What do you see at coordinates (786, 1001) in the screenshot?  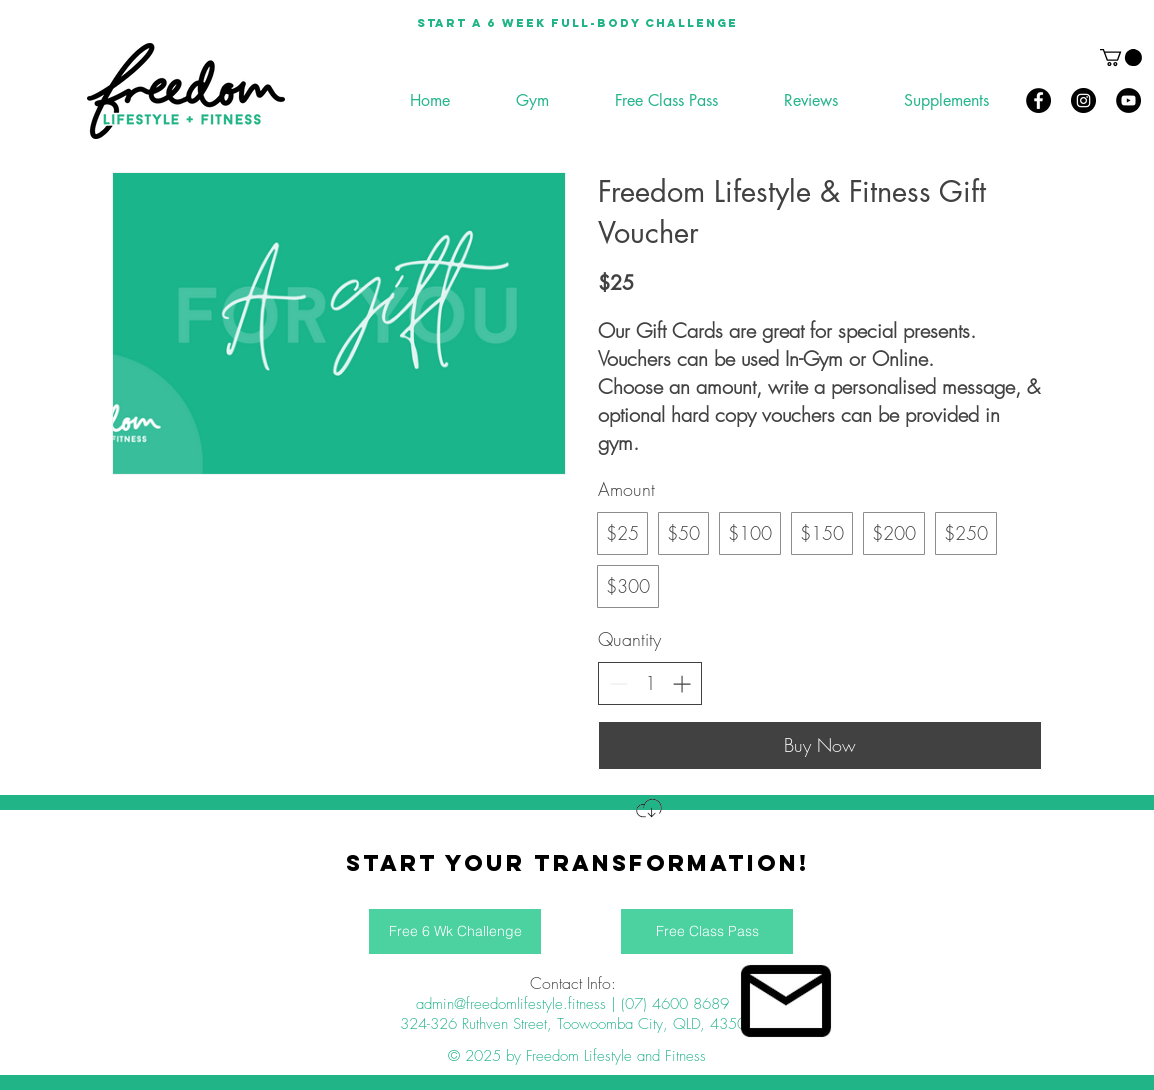 I see `view unread emails or messages` at bounding box center [786, 1001].